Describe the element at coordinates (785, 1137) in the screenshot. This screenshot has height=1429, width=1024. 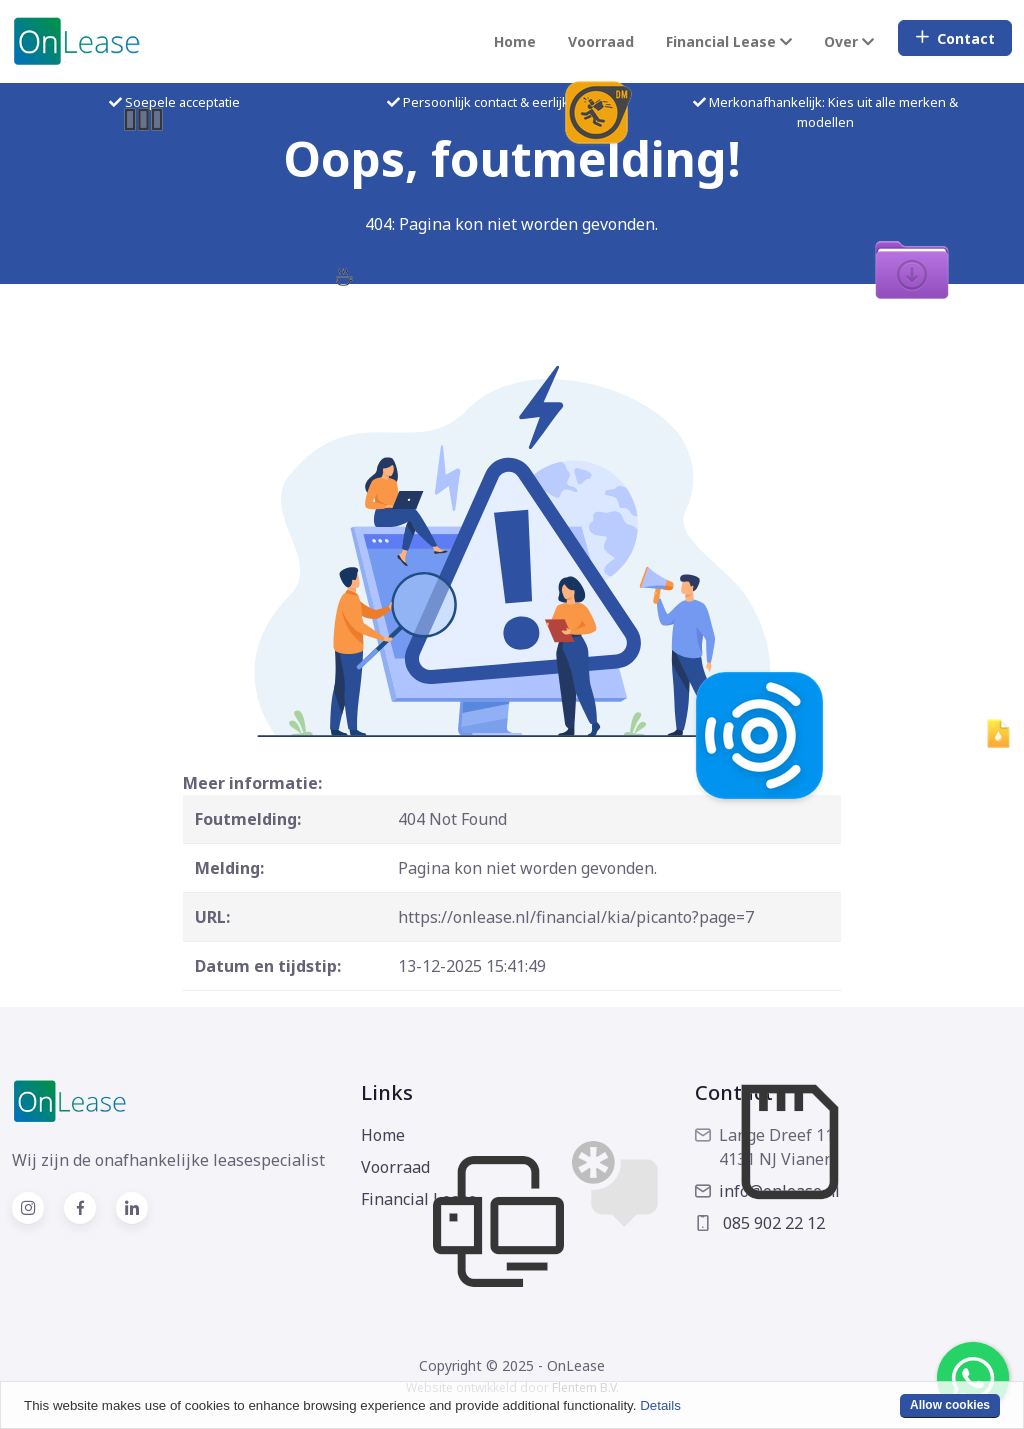
I see `access removable storage device` at that location.